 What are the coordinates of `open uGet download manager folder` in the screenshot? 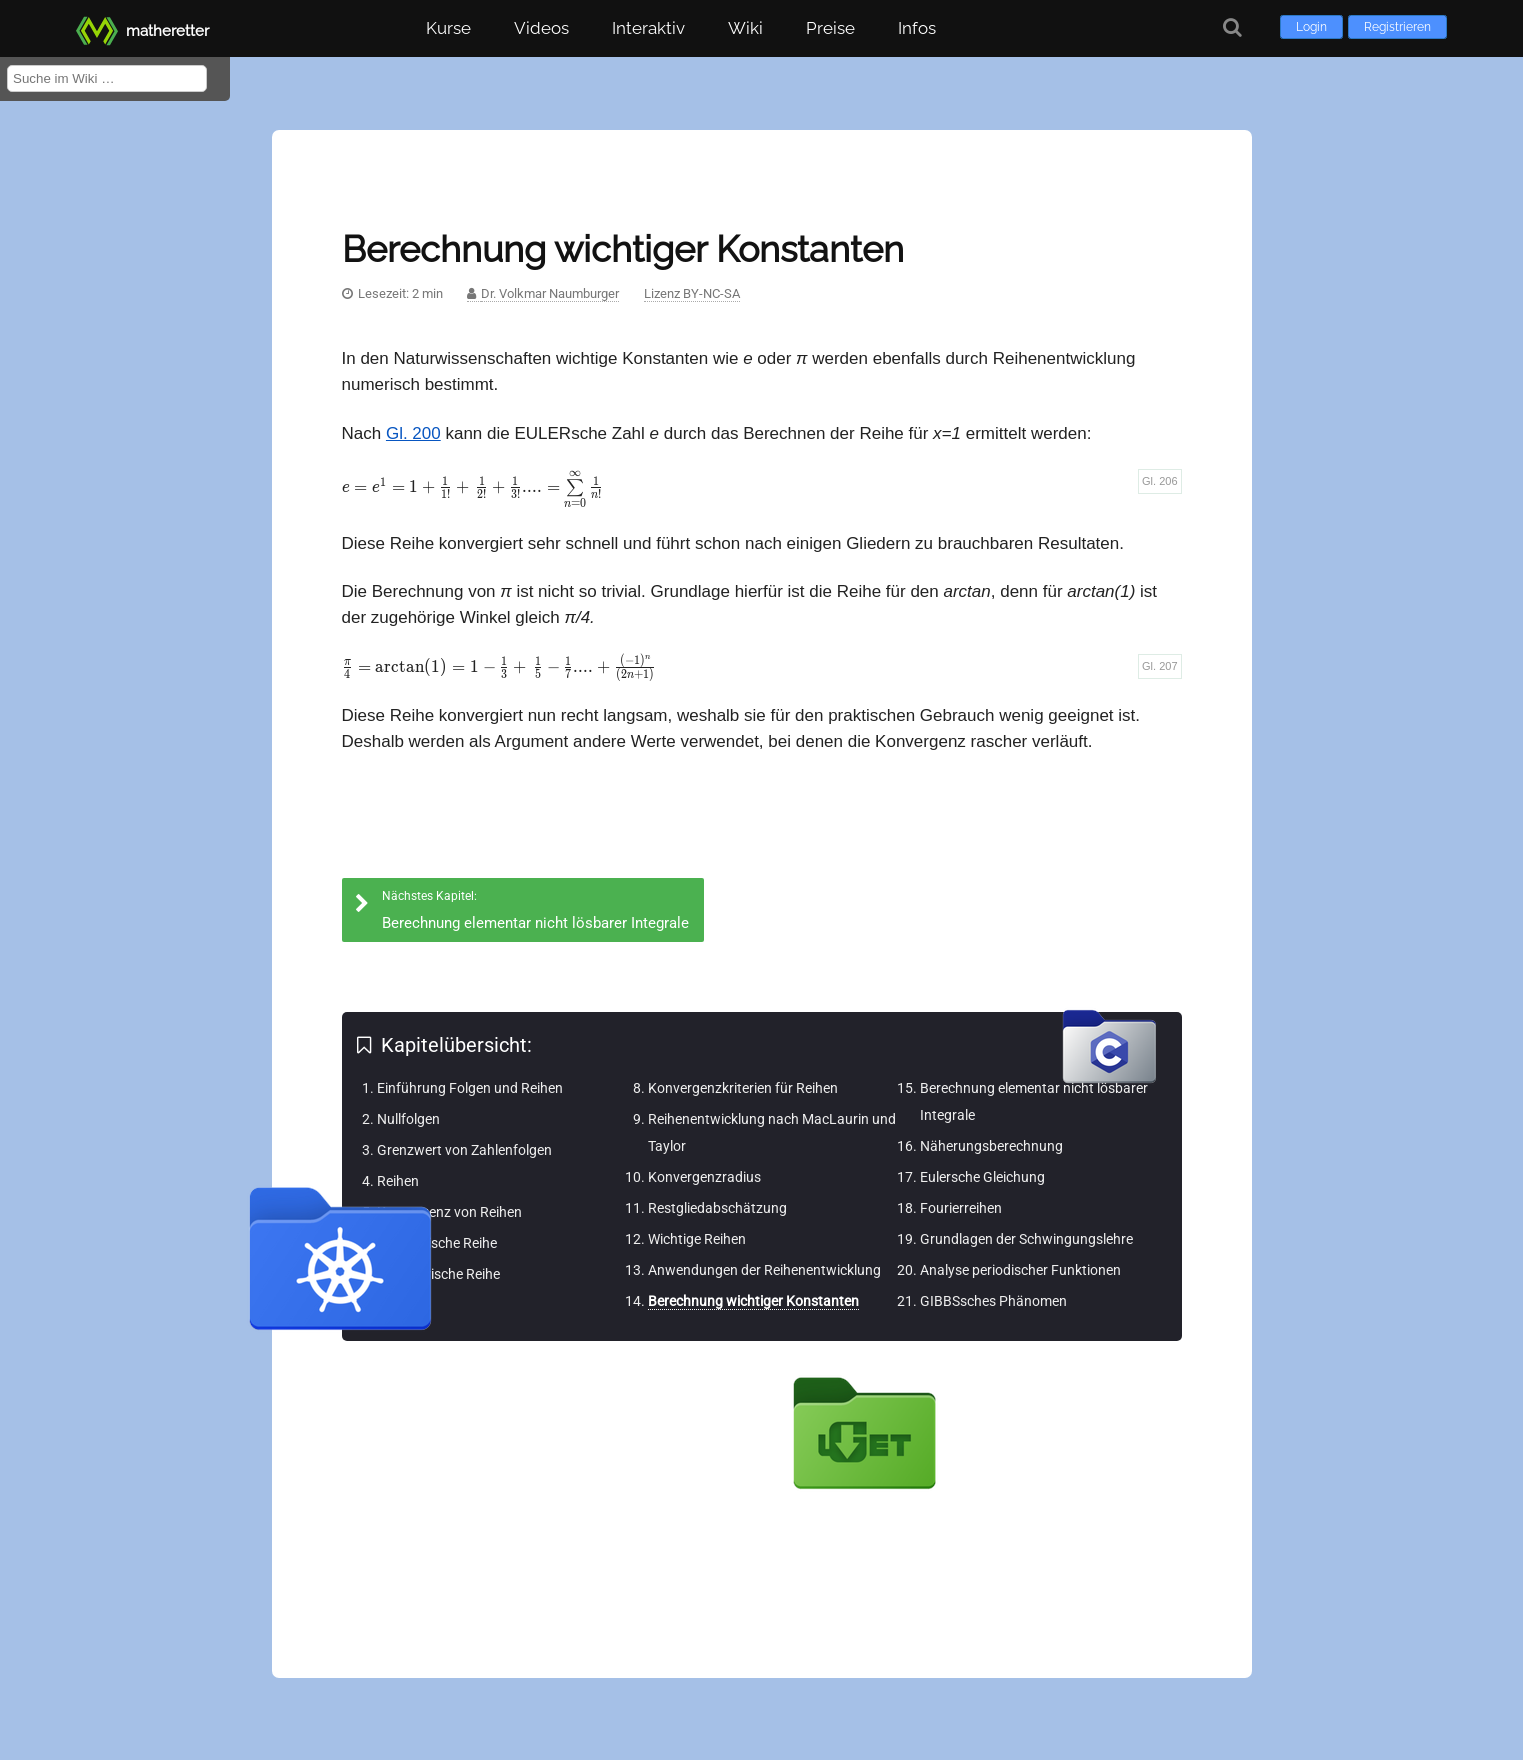 It's located at (864, 1437).